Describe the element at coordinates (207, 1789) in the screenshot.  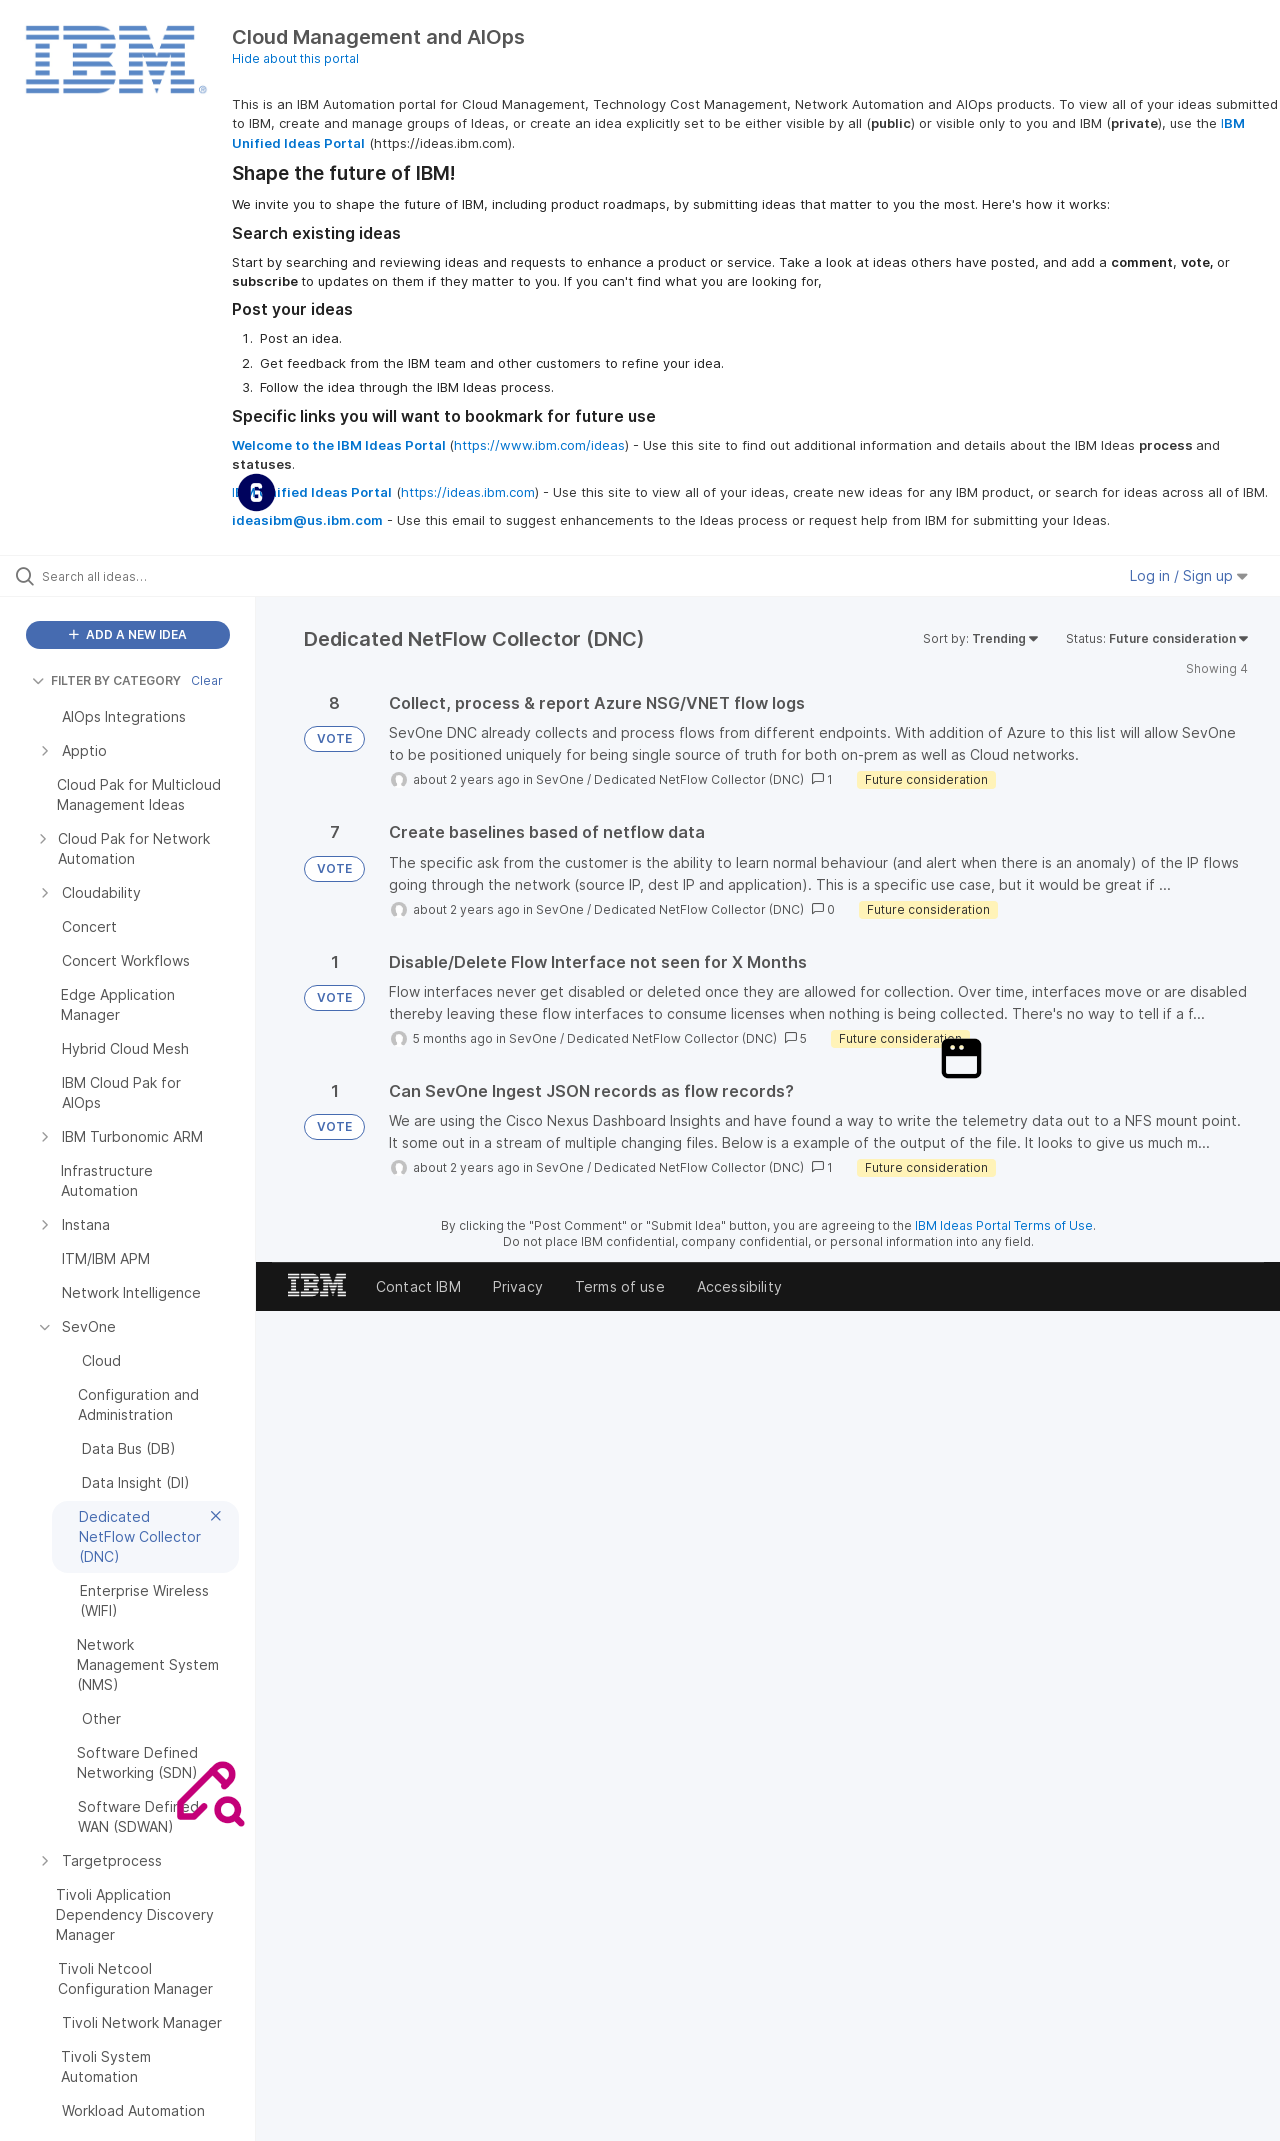
I see `search through edits or revisions` at that location.